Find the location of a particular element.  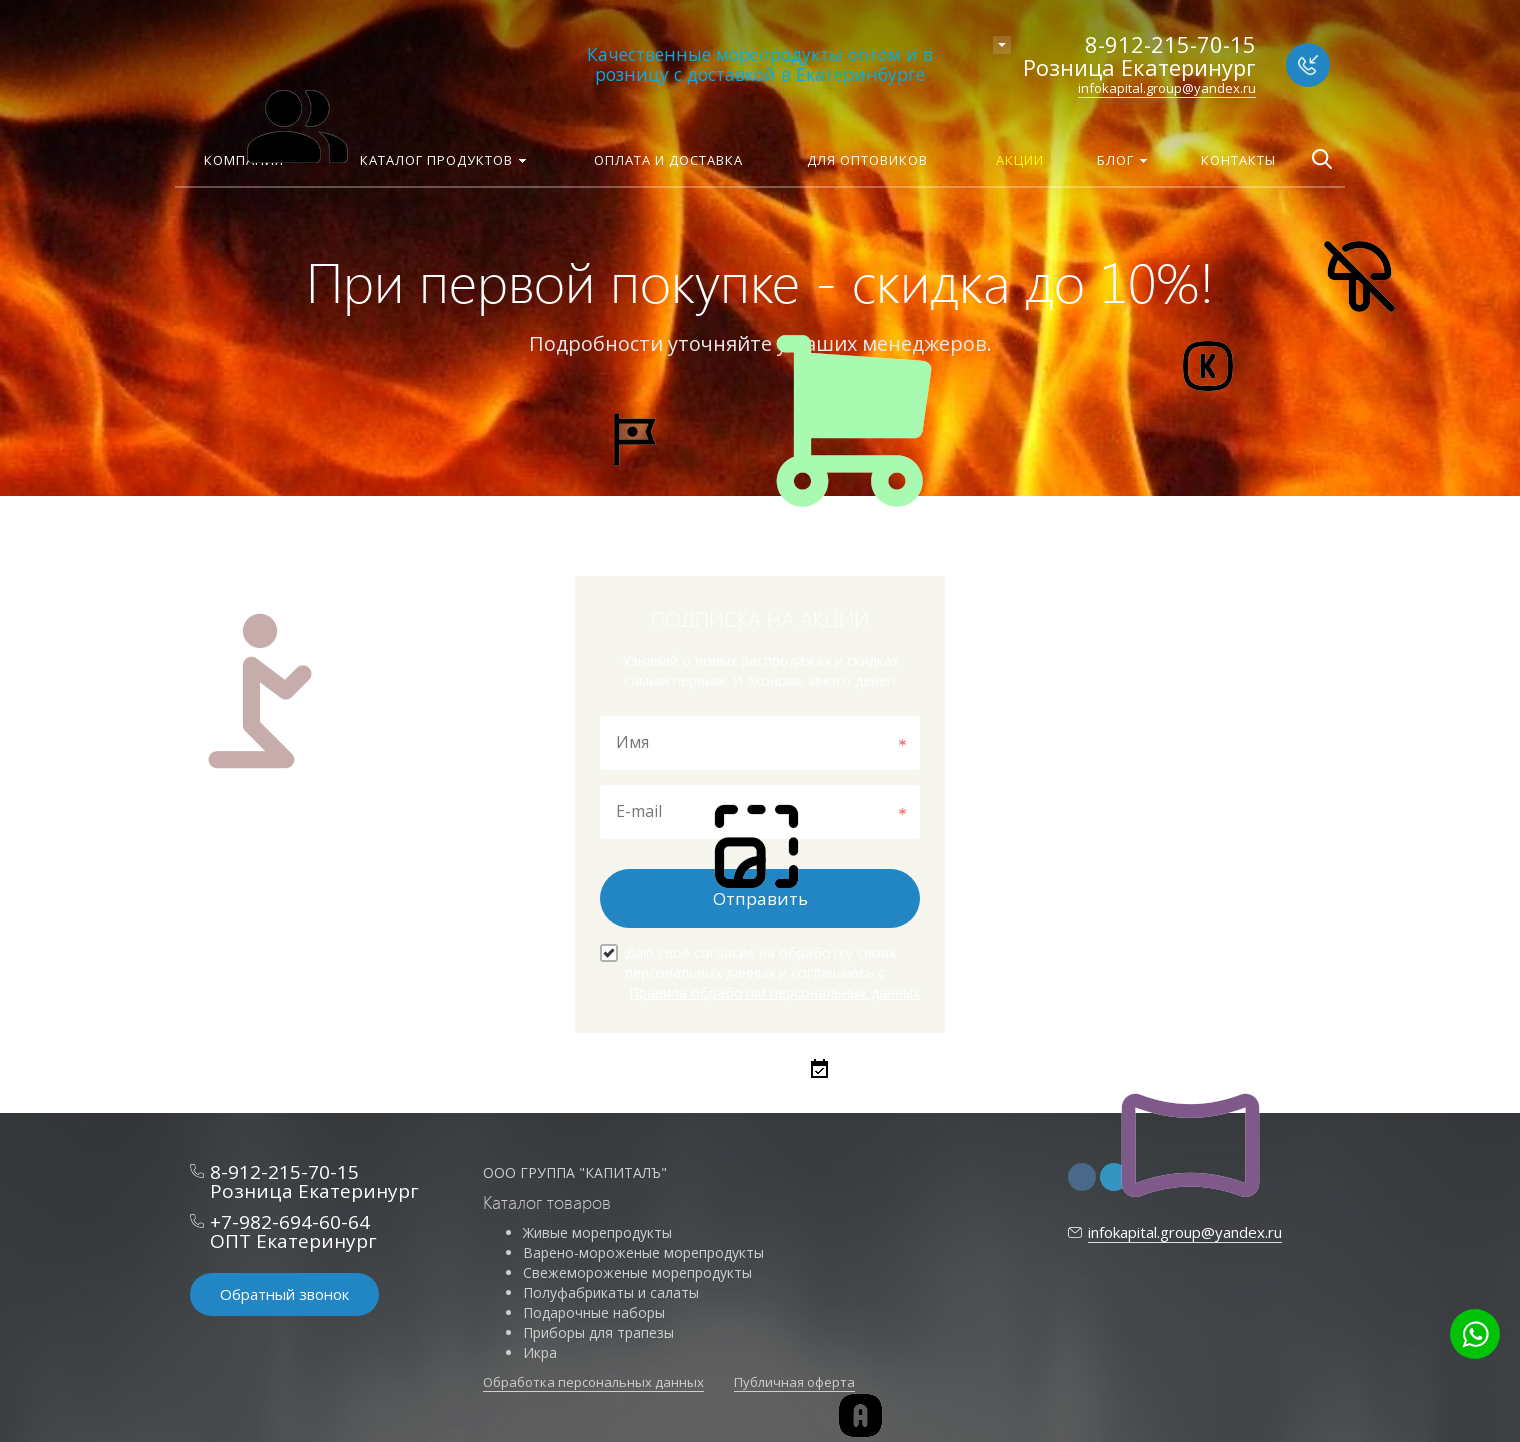

start a guided tour or walkthrough is located at coordinates (632, 439).